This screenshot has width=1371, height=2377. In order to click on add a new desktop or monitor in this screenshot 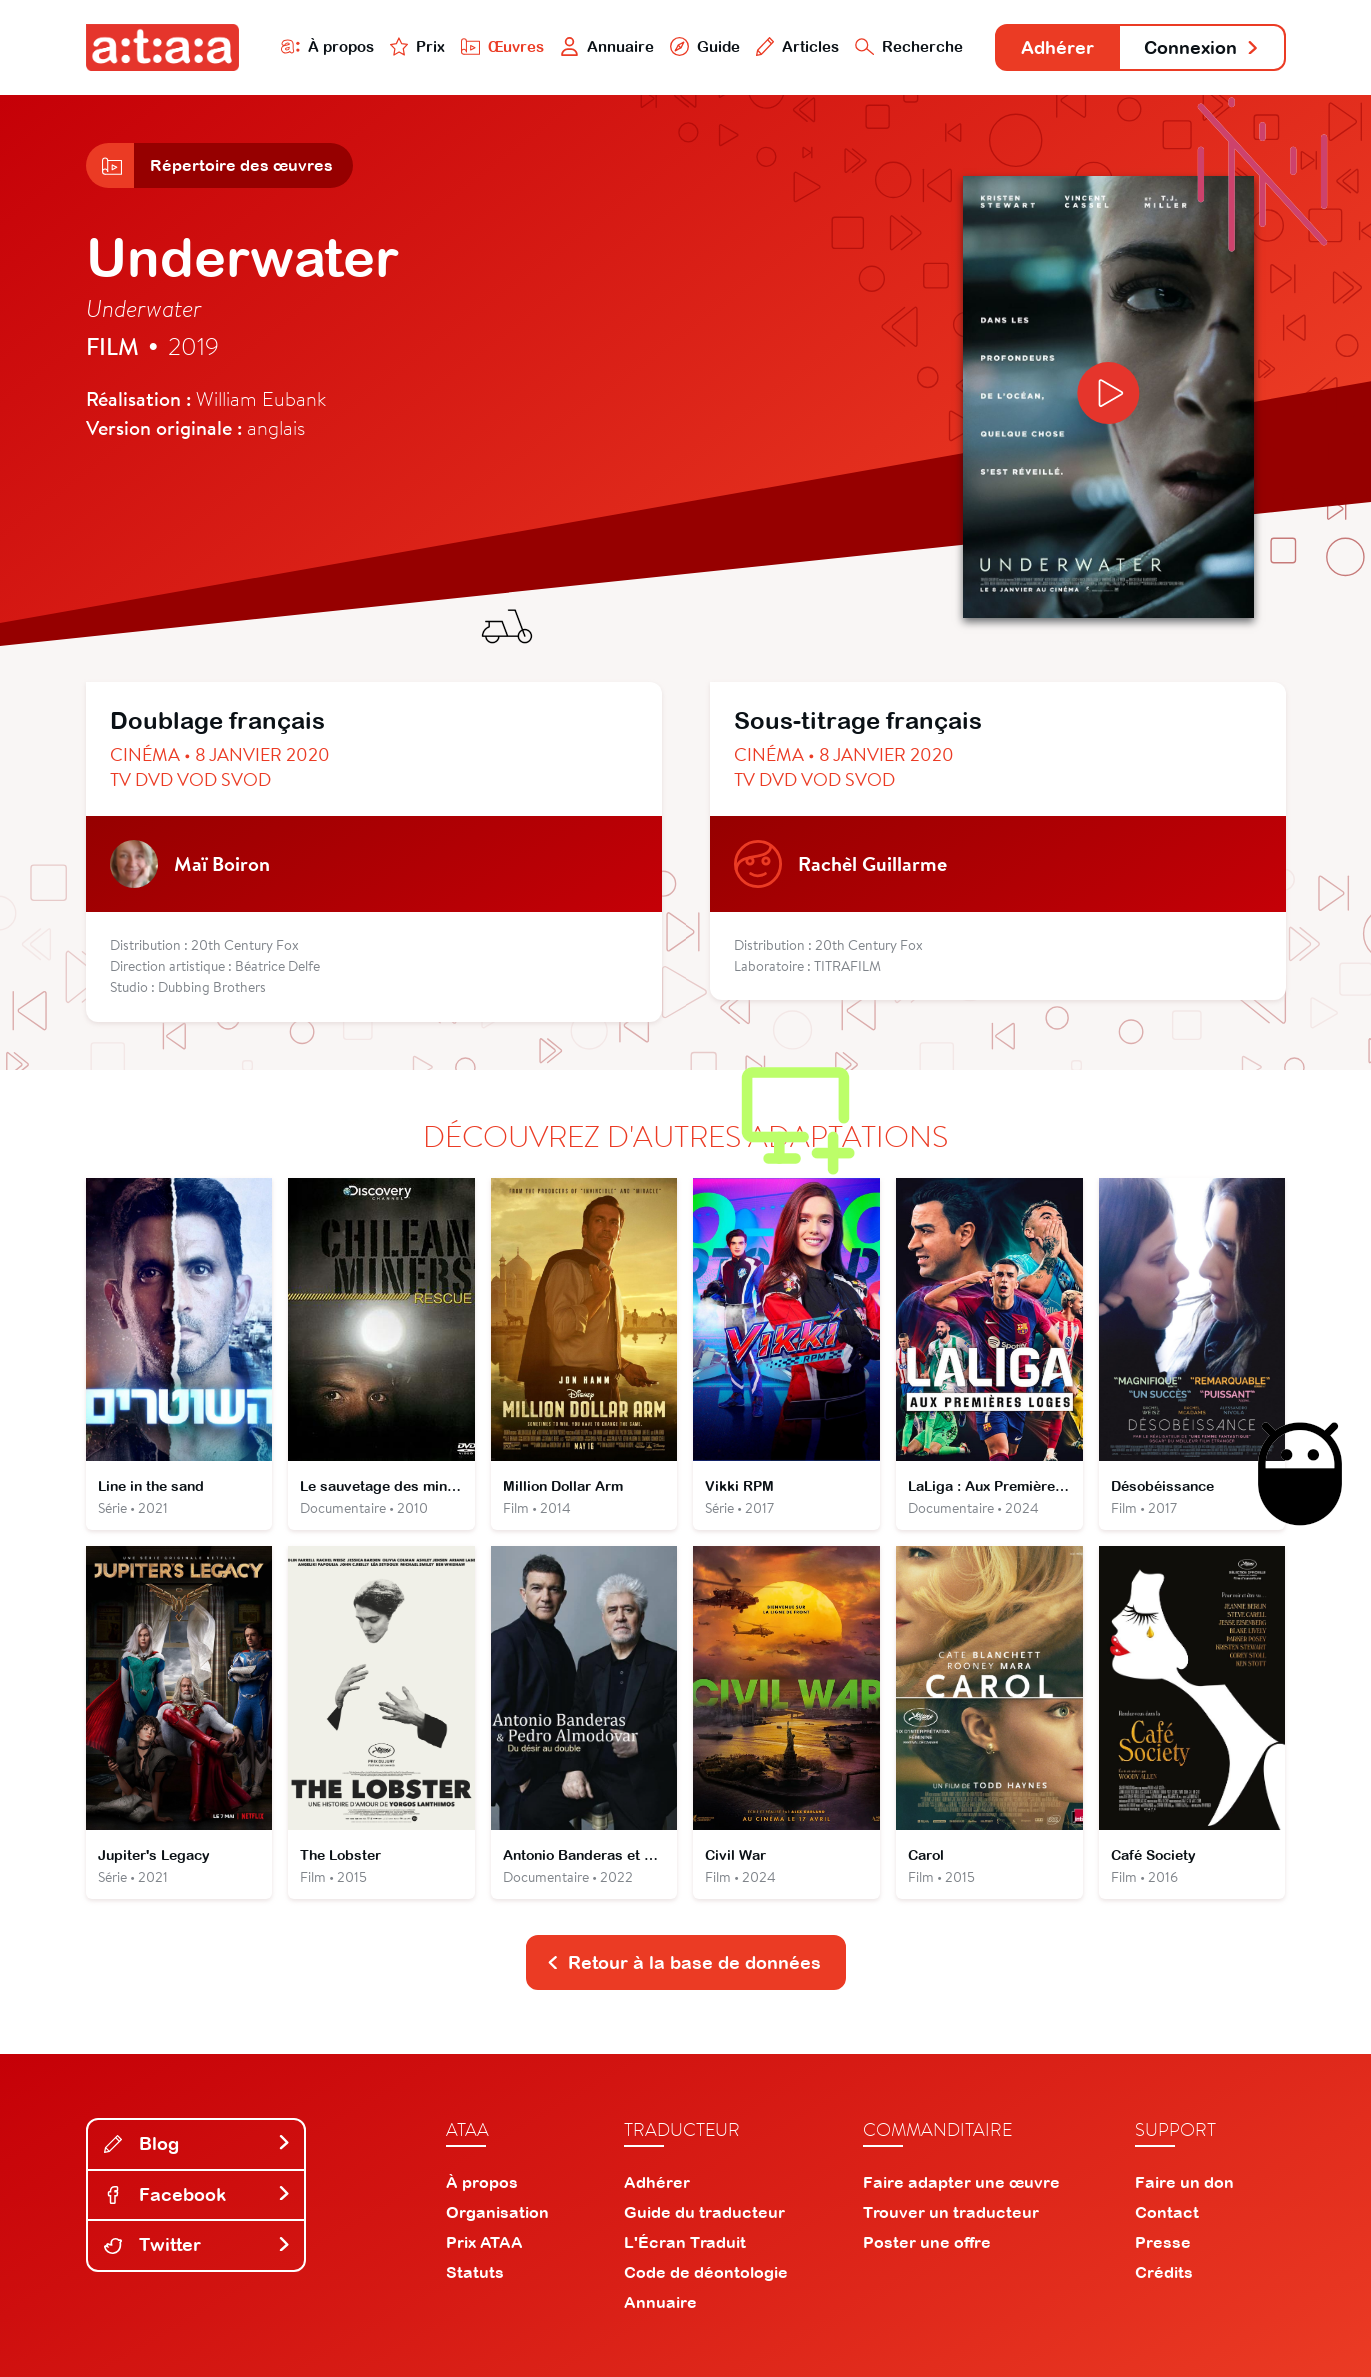, I will do `click(795, 1115)`.